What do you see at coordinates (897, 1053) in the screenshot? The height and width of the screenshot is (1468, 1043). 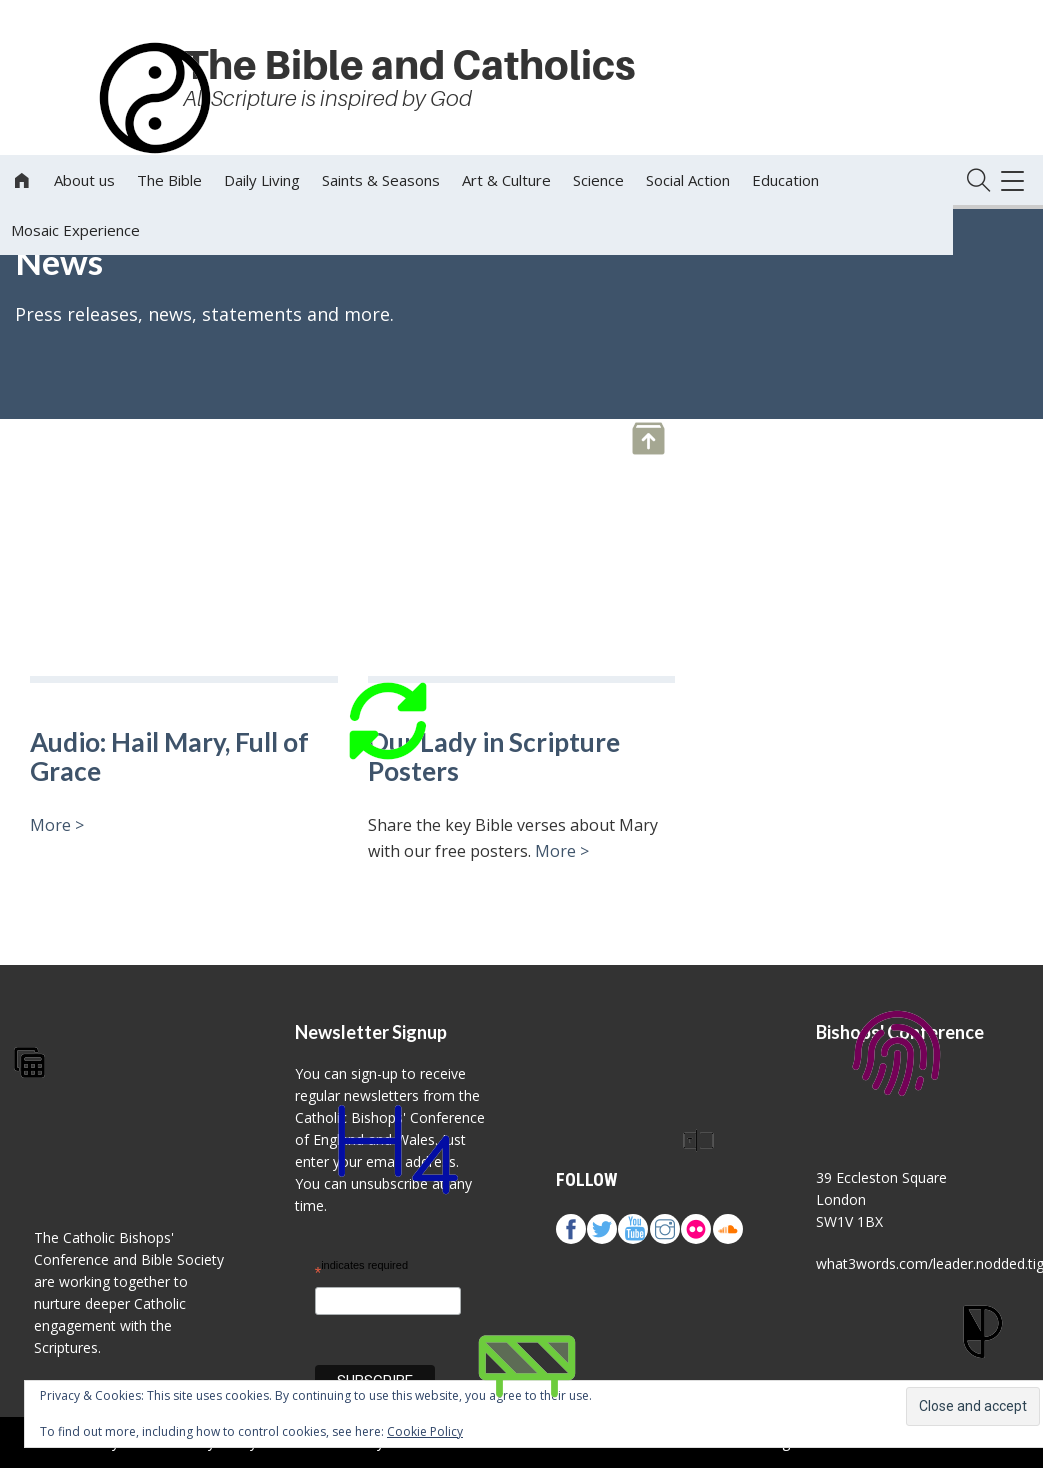 I see `authenticate with biometric fingerprint` at bounding box center [897, 1053].